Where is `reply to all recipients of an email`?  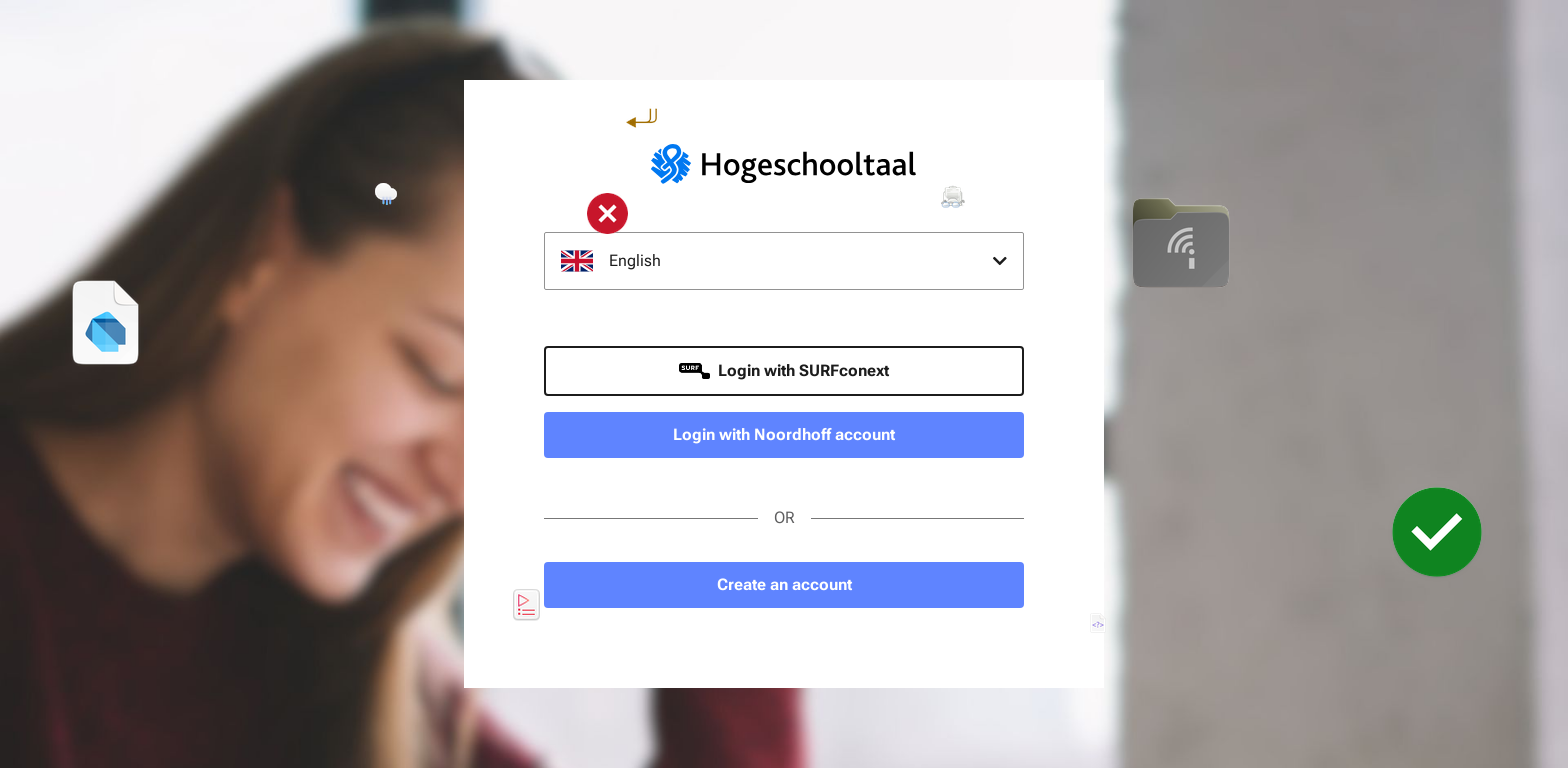 reply to all recipients of an email is located at coordinates (641, 118).